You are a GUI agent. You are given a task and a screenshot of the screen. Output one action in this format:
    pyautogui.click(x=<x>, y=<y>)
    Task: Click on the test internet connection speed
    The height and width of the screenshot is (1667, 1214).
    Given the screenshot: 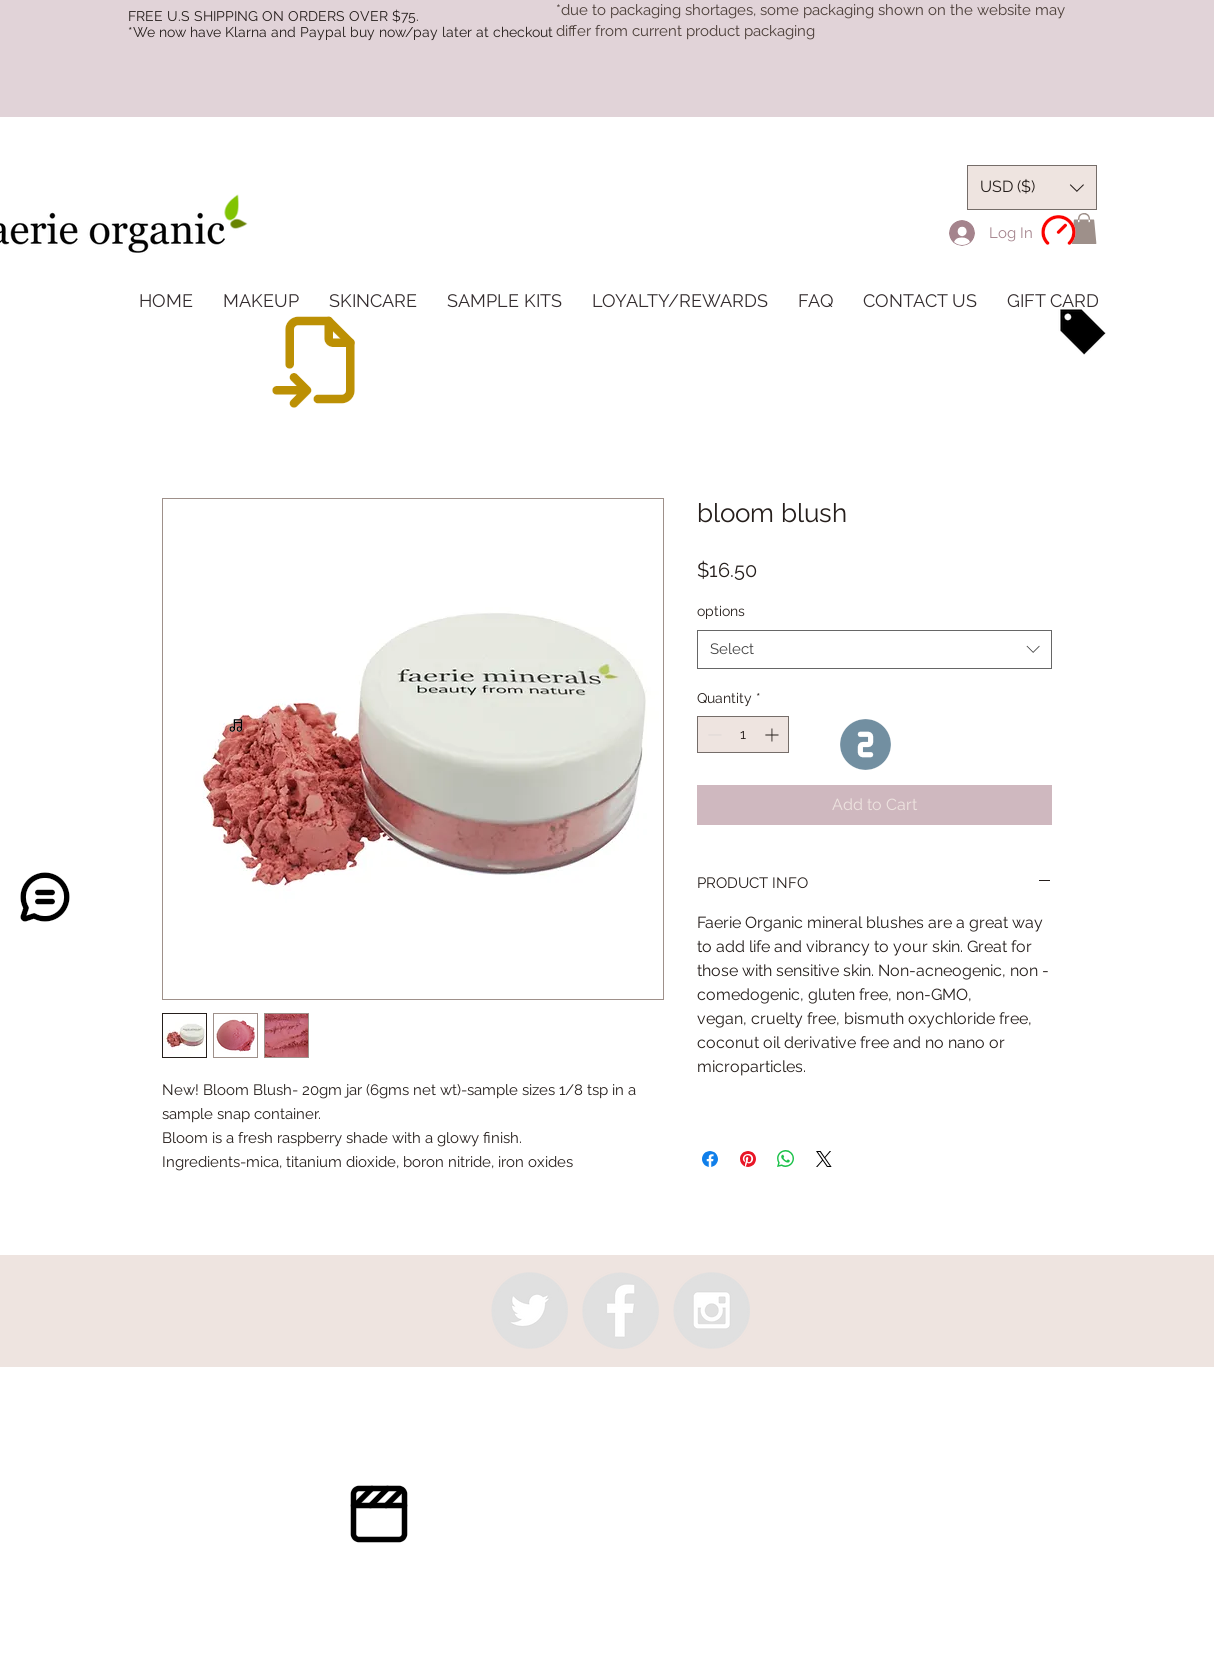 What is the action you would take?
    pyautogui.click(x=1058, y=230)
    